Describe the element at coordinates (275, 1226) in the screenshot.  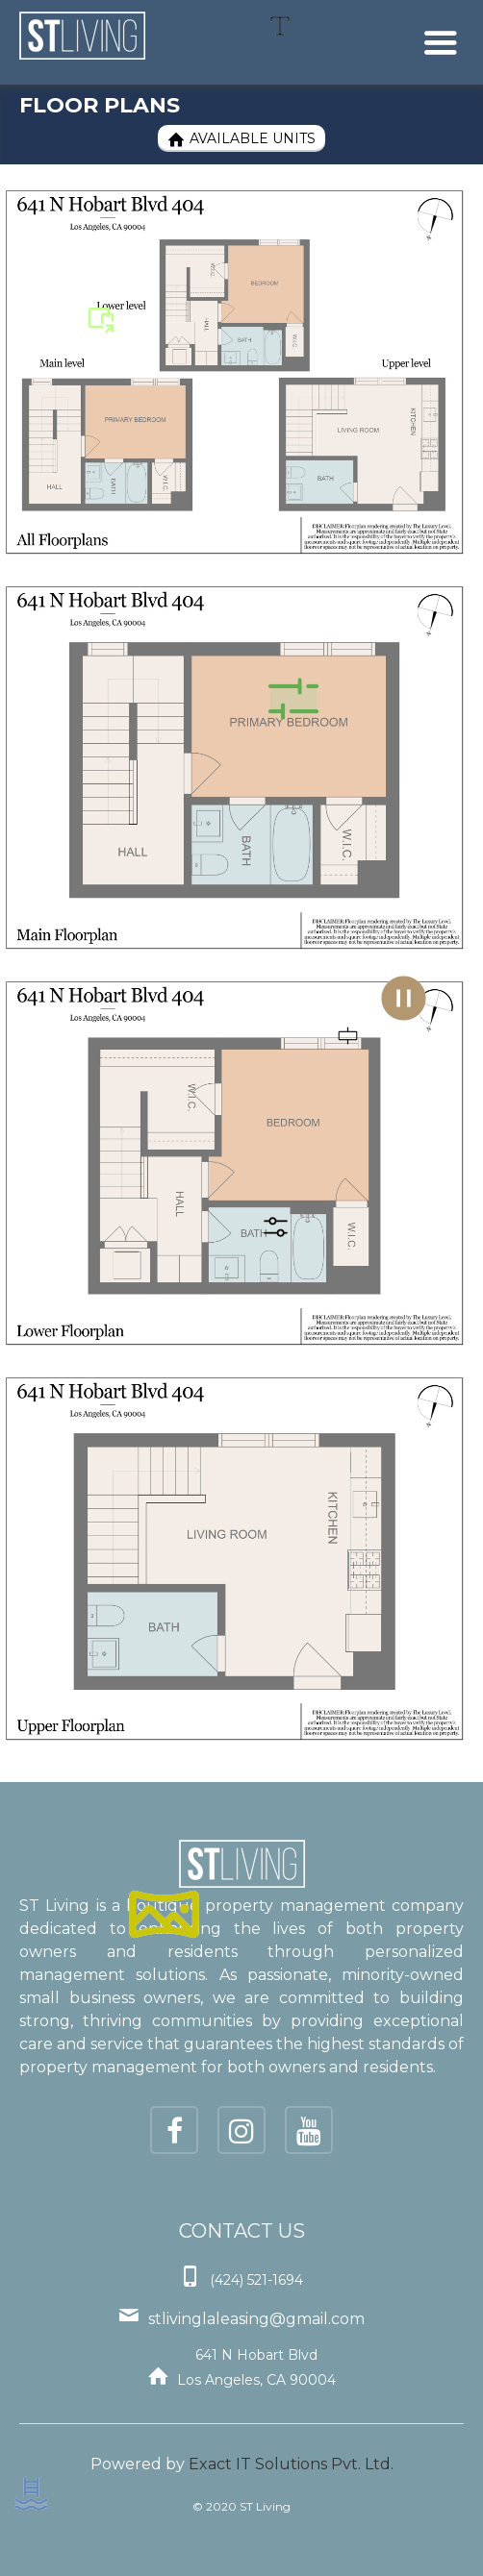
I see `adjust settings or preferences` at that location.